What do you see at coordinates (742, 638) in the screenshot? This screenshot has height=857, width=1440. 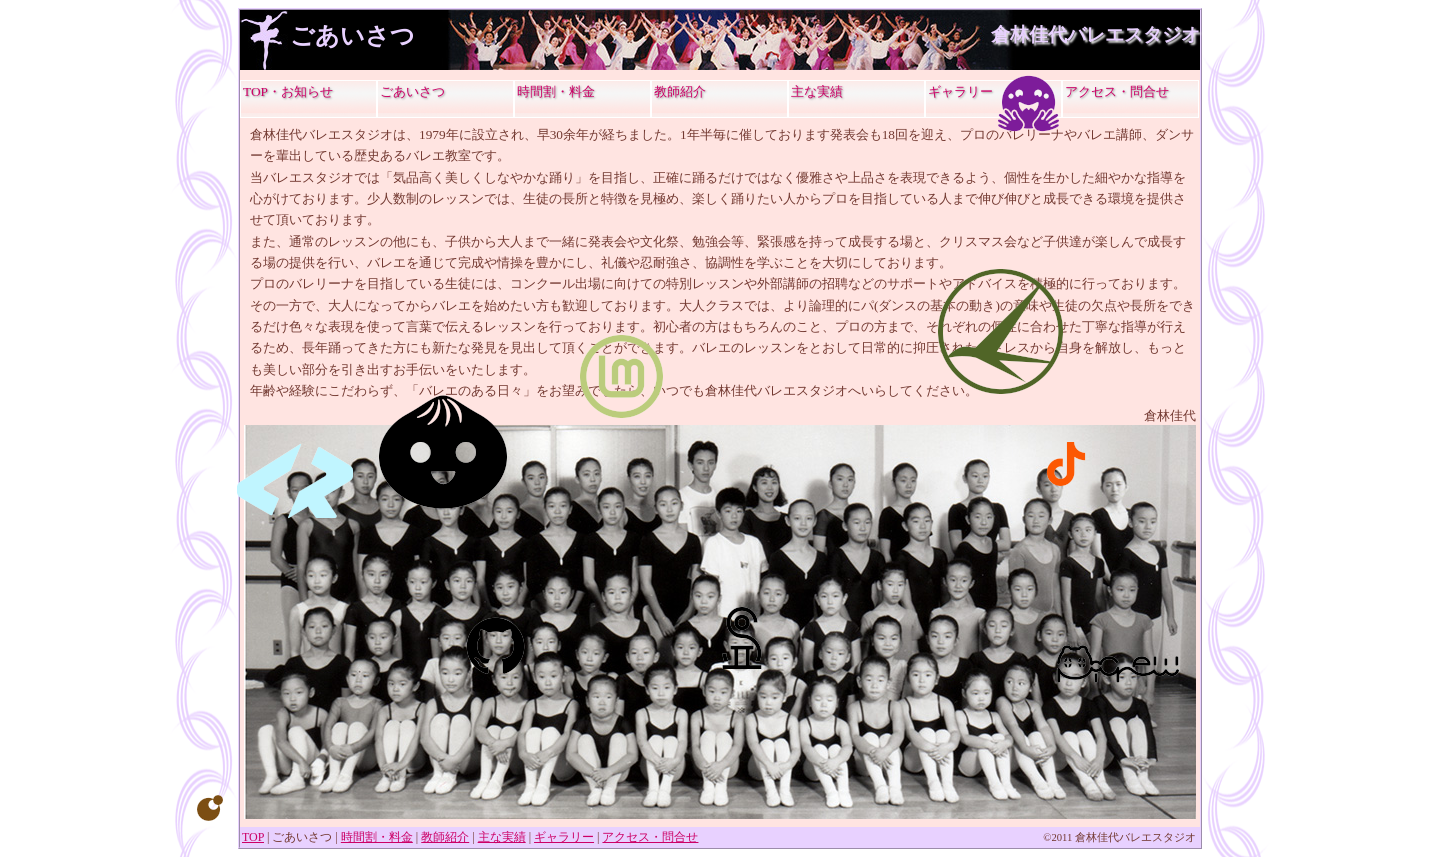 I see `simple icons brand logo` at bounding box center [742, 638].